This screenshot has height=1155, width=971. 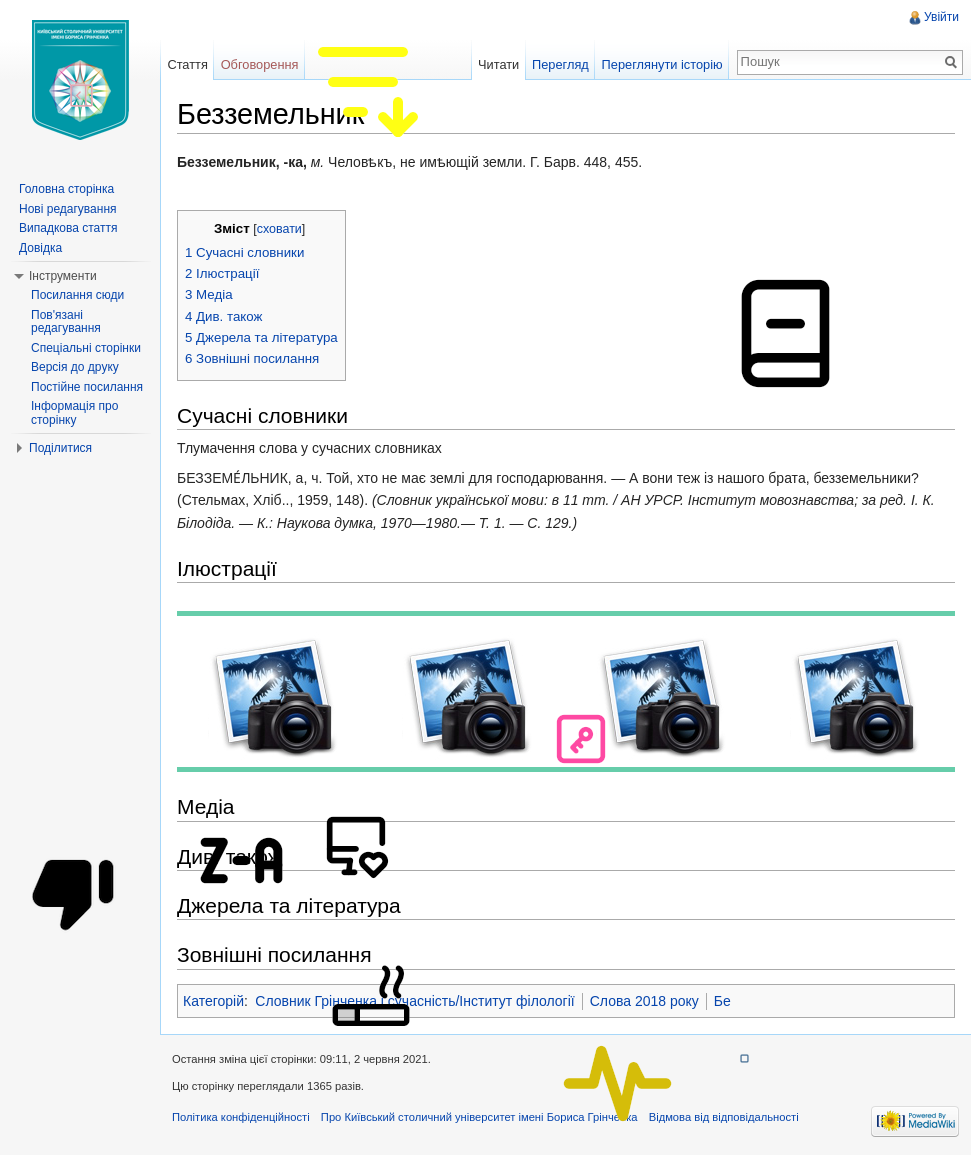 What do you see at coordinates (785, 333) in the screenshot?
I see `remove a book from your library` at bounding box center [785, 333].